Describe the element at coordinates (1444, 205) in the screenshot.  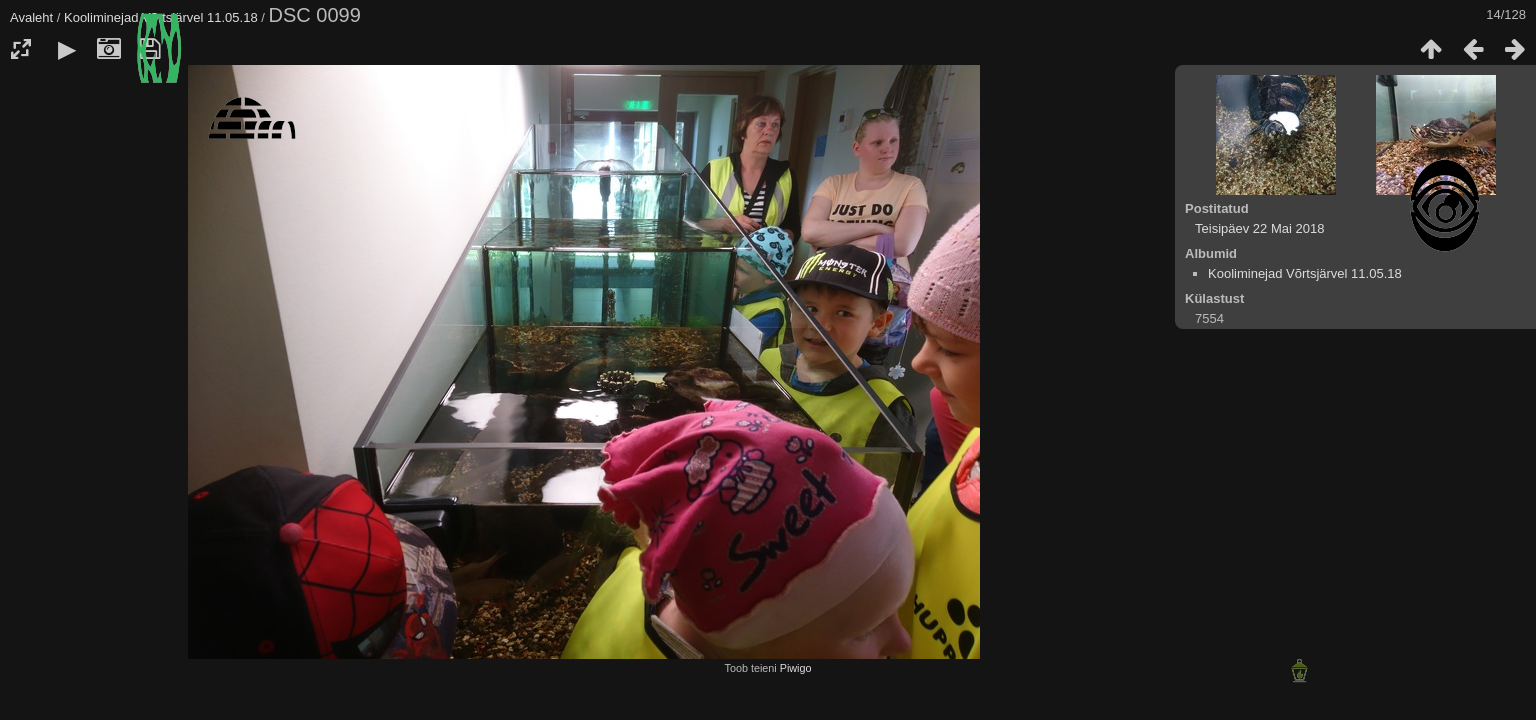
I see `select cyclops character or creature type` at that location.